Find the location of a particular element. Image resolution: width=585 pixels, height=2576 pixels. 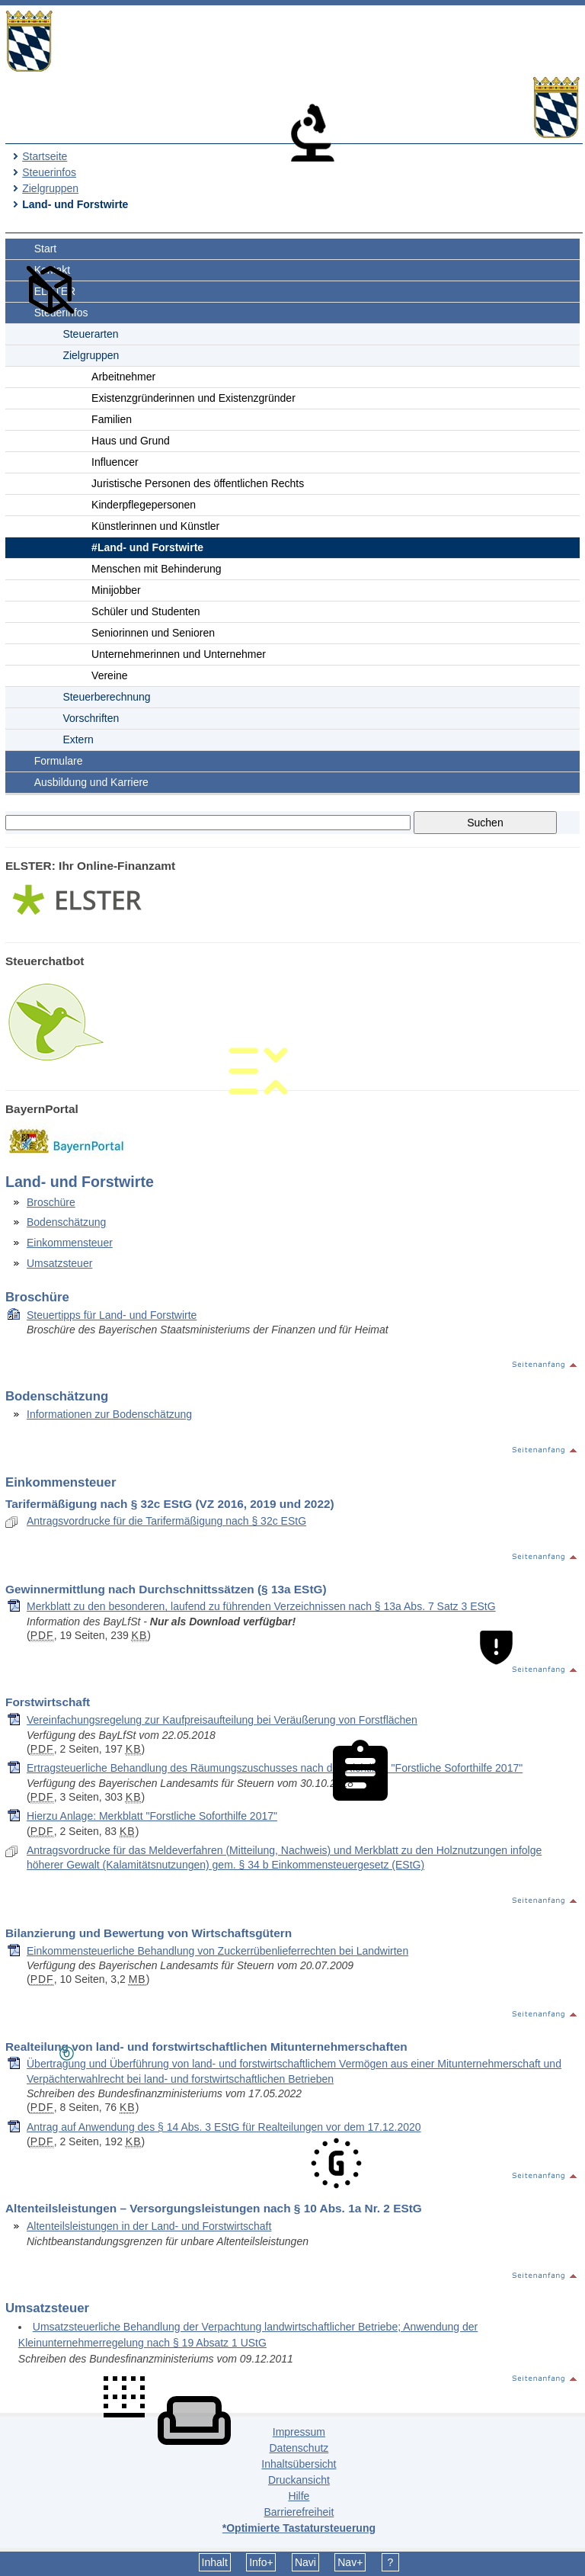

view weekend or leisure activities is located at coordinates (194, 2420).